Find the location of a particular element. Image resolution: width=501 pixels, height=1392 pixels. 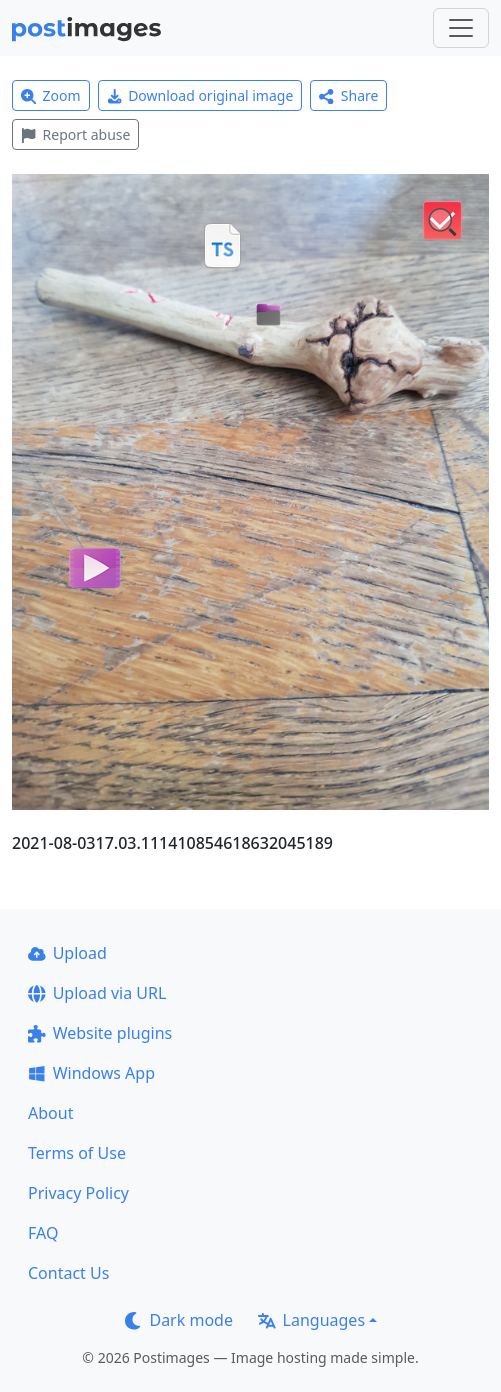

a typescript source code file is located at coordinates (222, 245).